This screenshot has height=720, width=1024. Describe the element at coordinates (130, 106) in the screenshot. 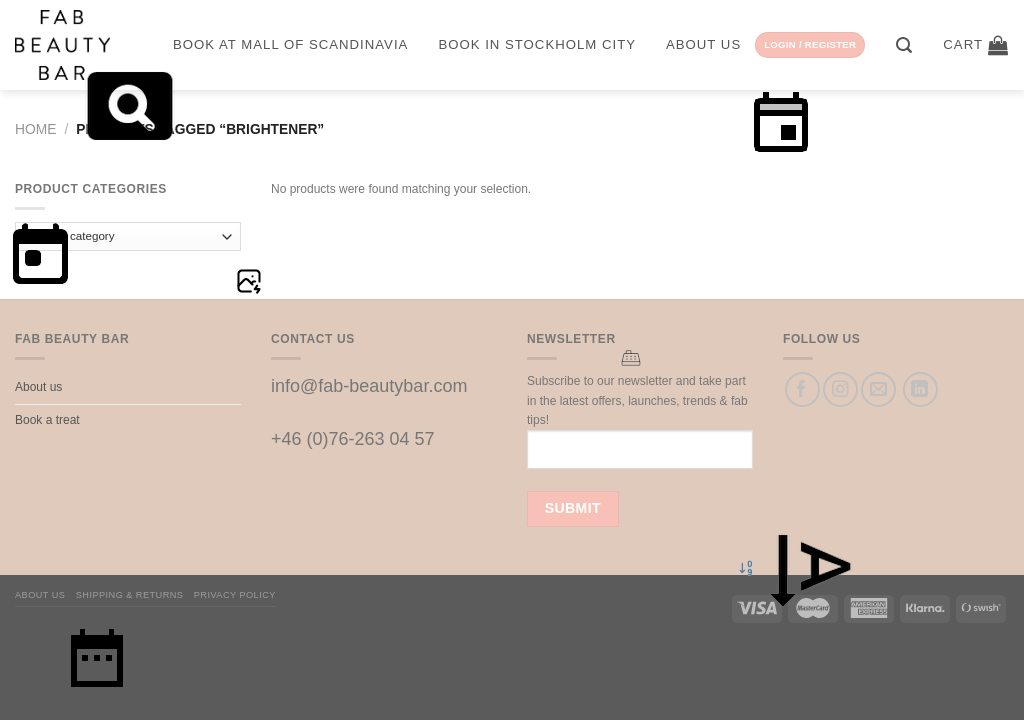

I see `search within the current page or document` at that location.